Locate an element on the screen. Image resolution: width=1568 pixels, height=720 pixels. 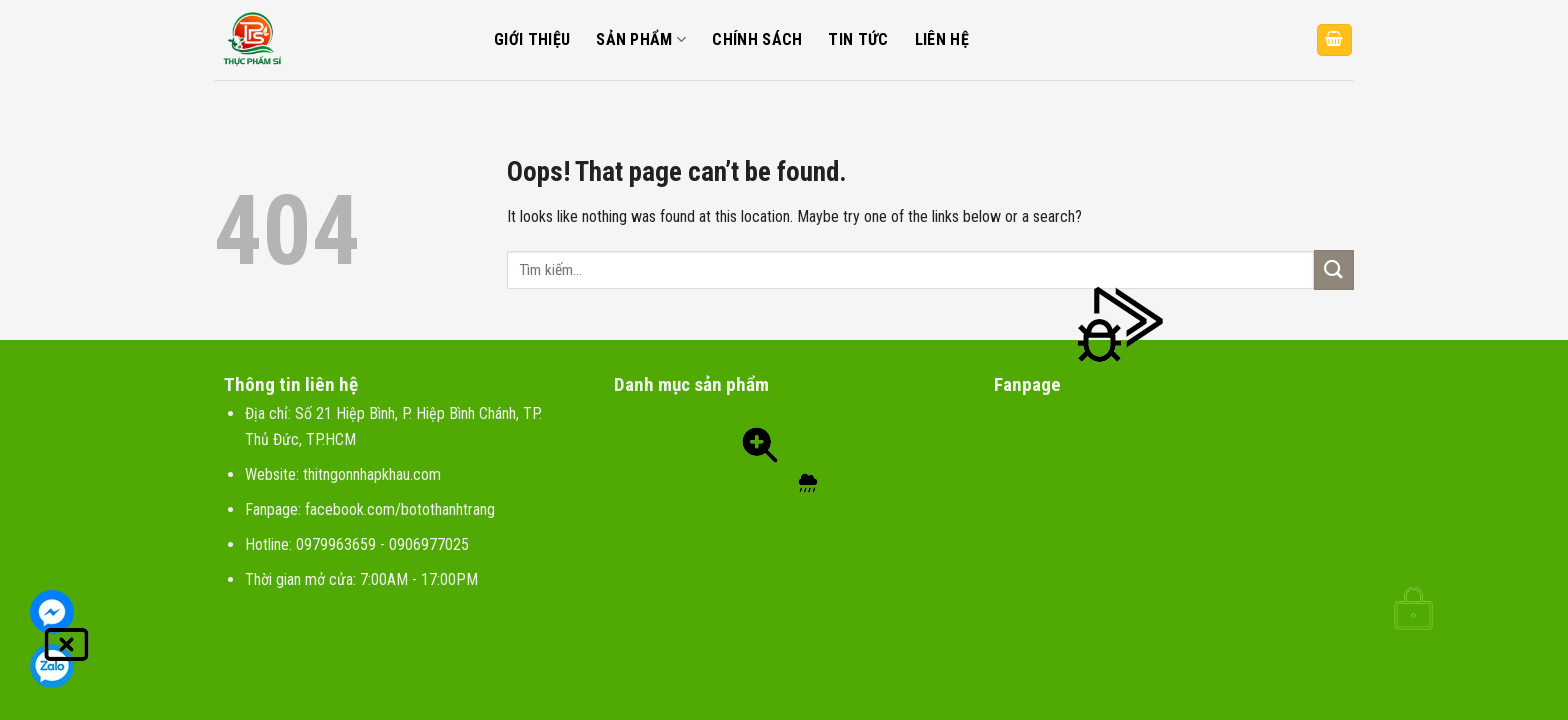
run debugger on all files or projects is located at coordinates (1121, 319).